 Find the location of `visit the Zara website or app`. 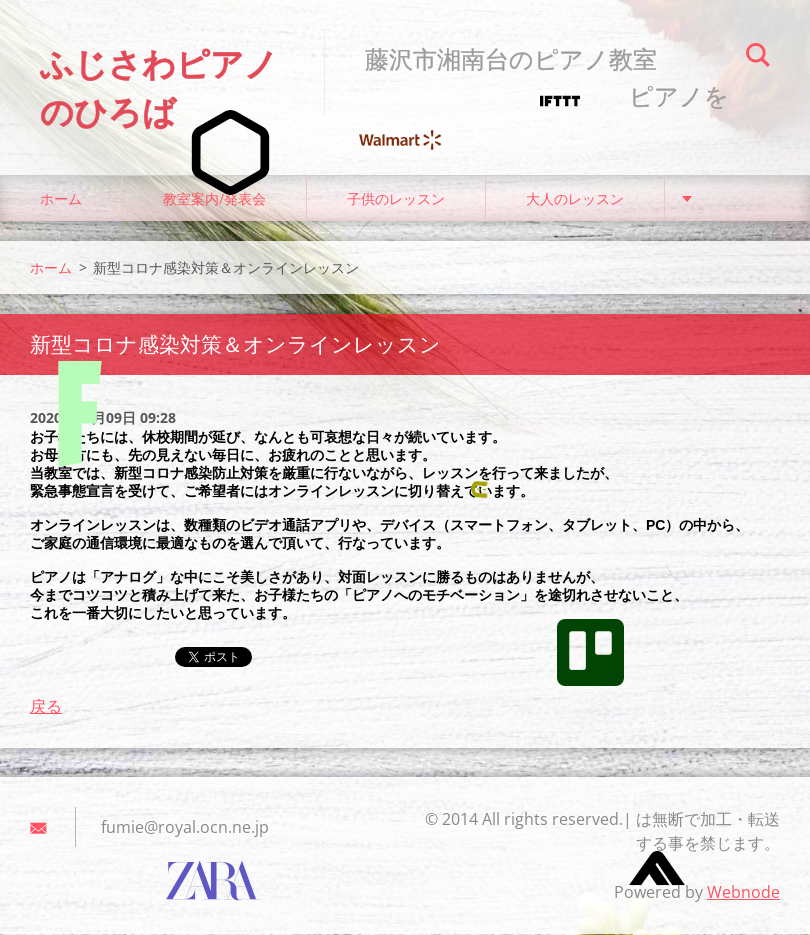

visit the Zara website or app is located at coordinates (213, 880).